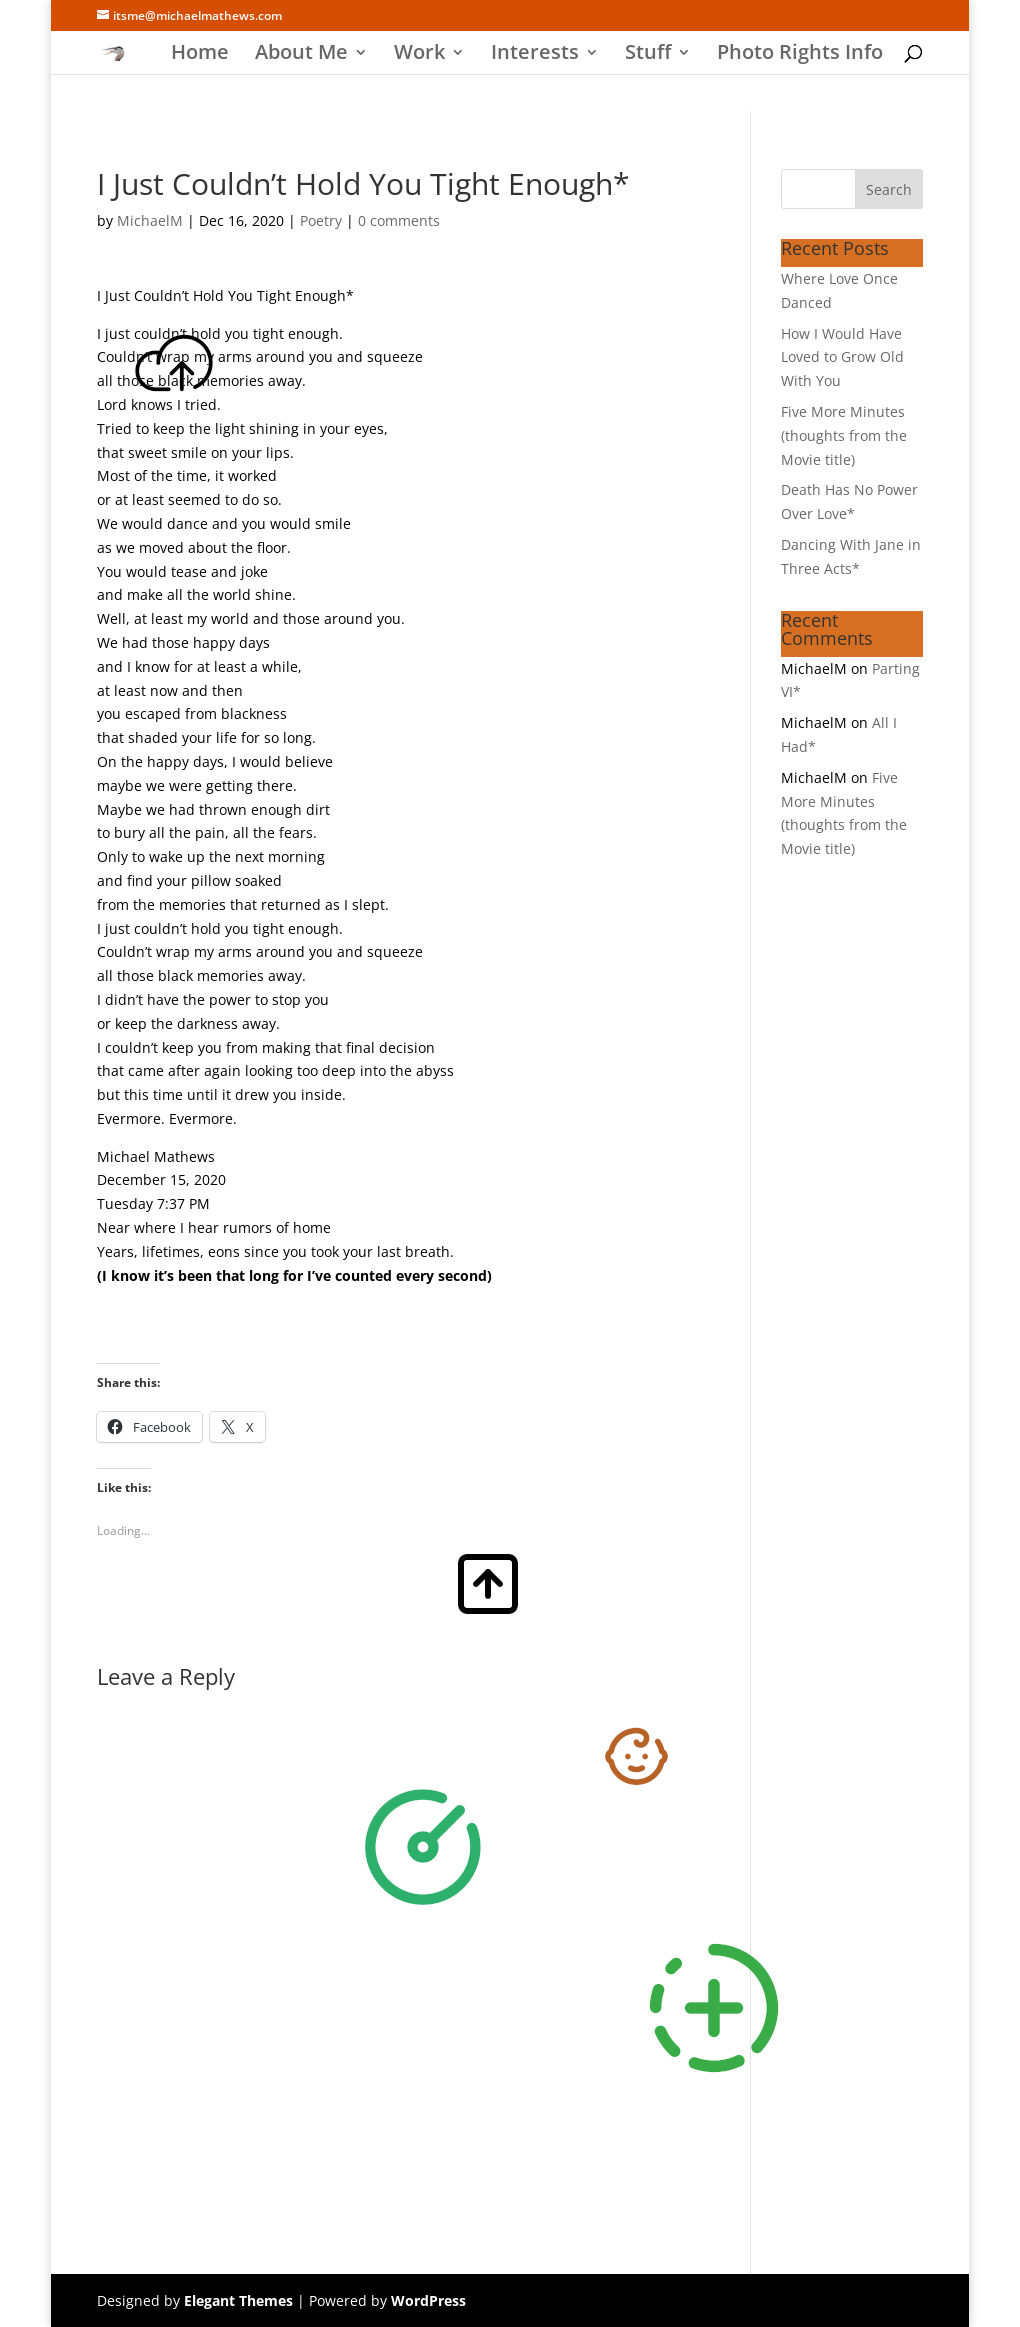 Image resolution: width=1020 pixels, height=2327 pixels. I want to click on add new item with loading or processing state, so click(714, 2008).